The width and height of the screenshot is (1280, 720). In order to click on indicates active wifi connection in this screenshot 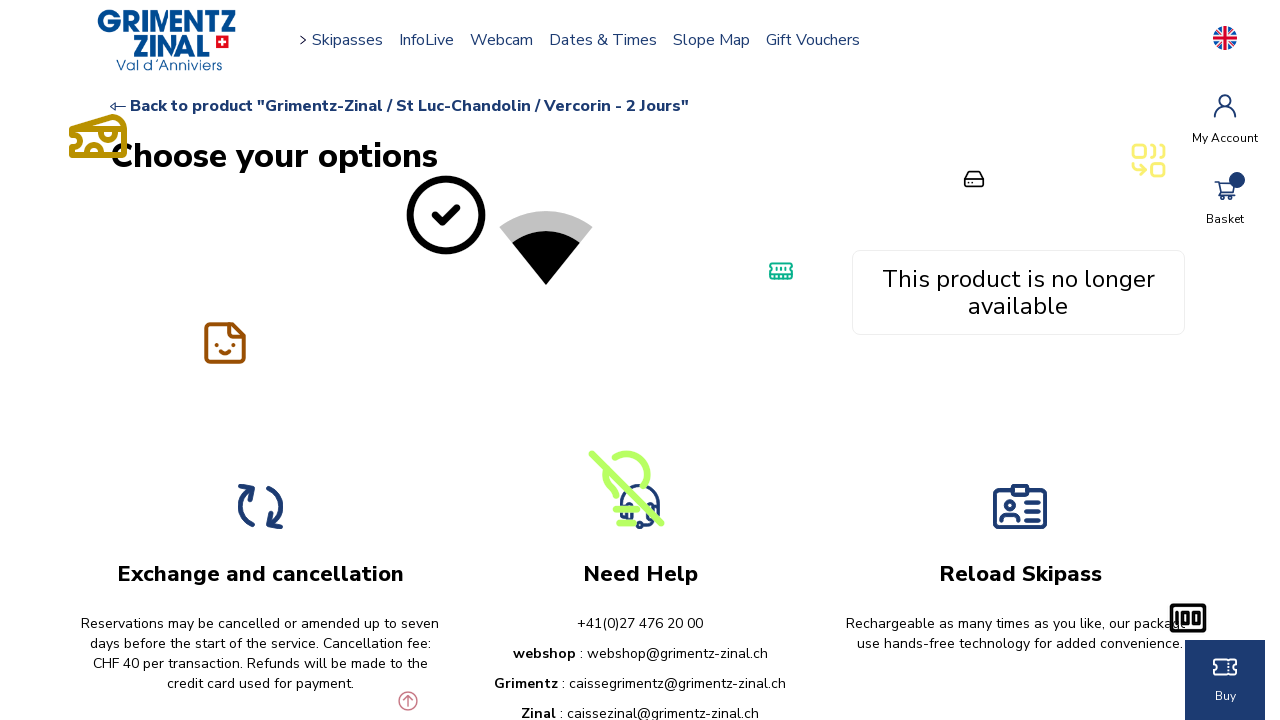, I will do `click(546, 247)`.